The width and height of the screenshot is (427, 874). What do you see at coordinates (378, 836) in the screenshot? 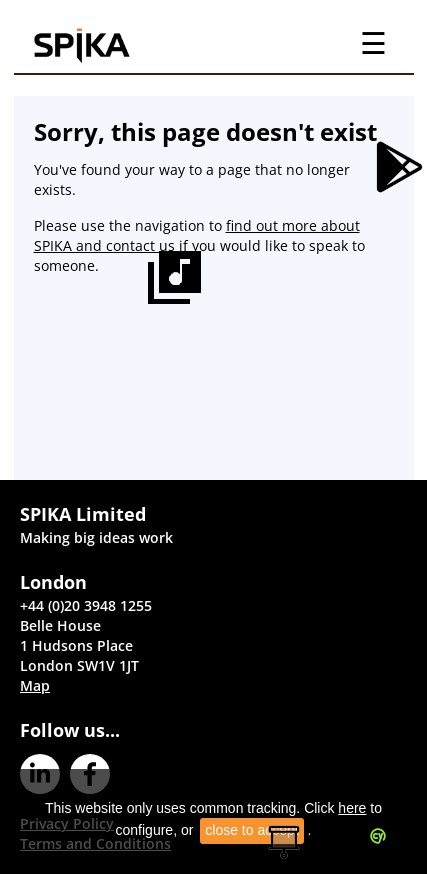
I see `cypress testing framework logo` at bounding box center [378, 836].